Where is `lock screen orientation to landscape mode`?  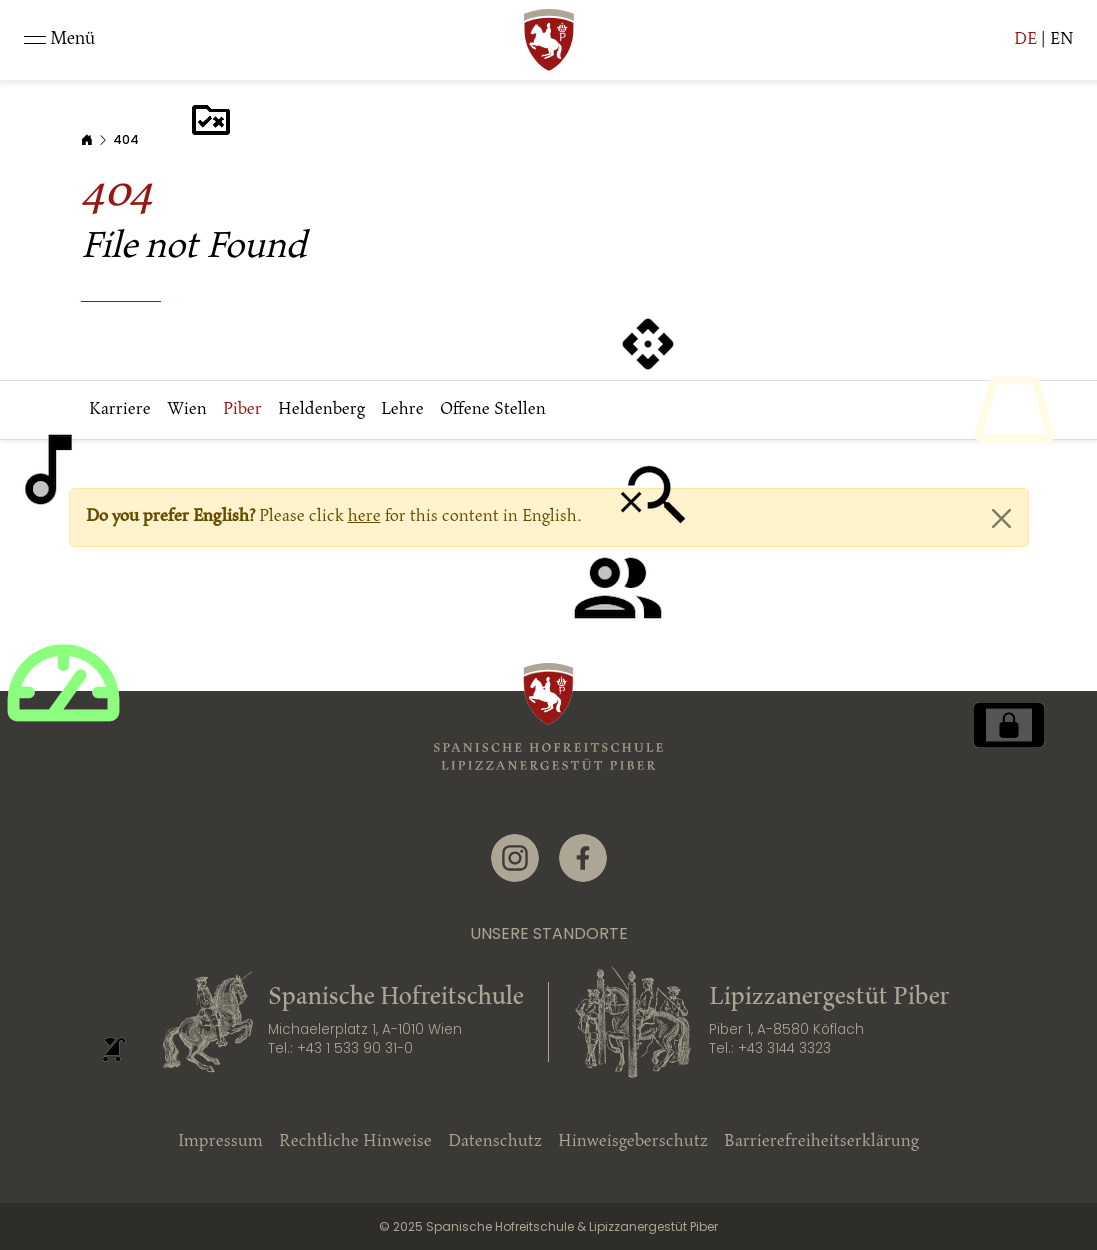 lock screen orientation to landscape mode is located at coordinates (1009, 725).